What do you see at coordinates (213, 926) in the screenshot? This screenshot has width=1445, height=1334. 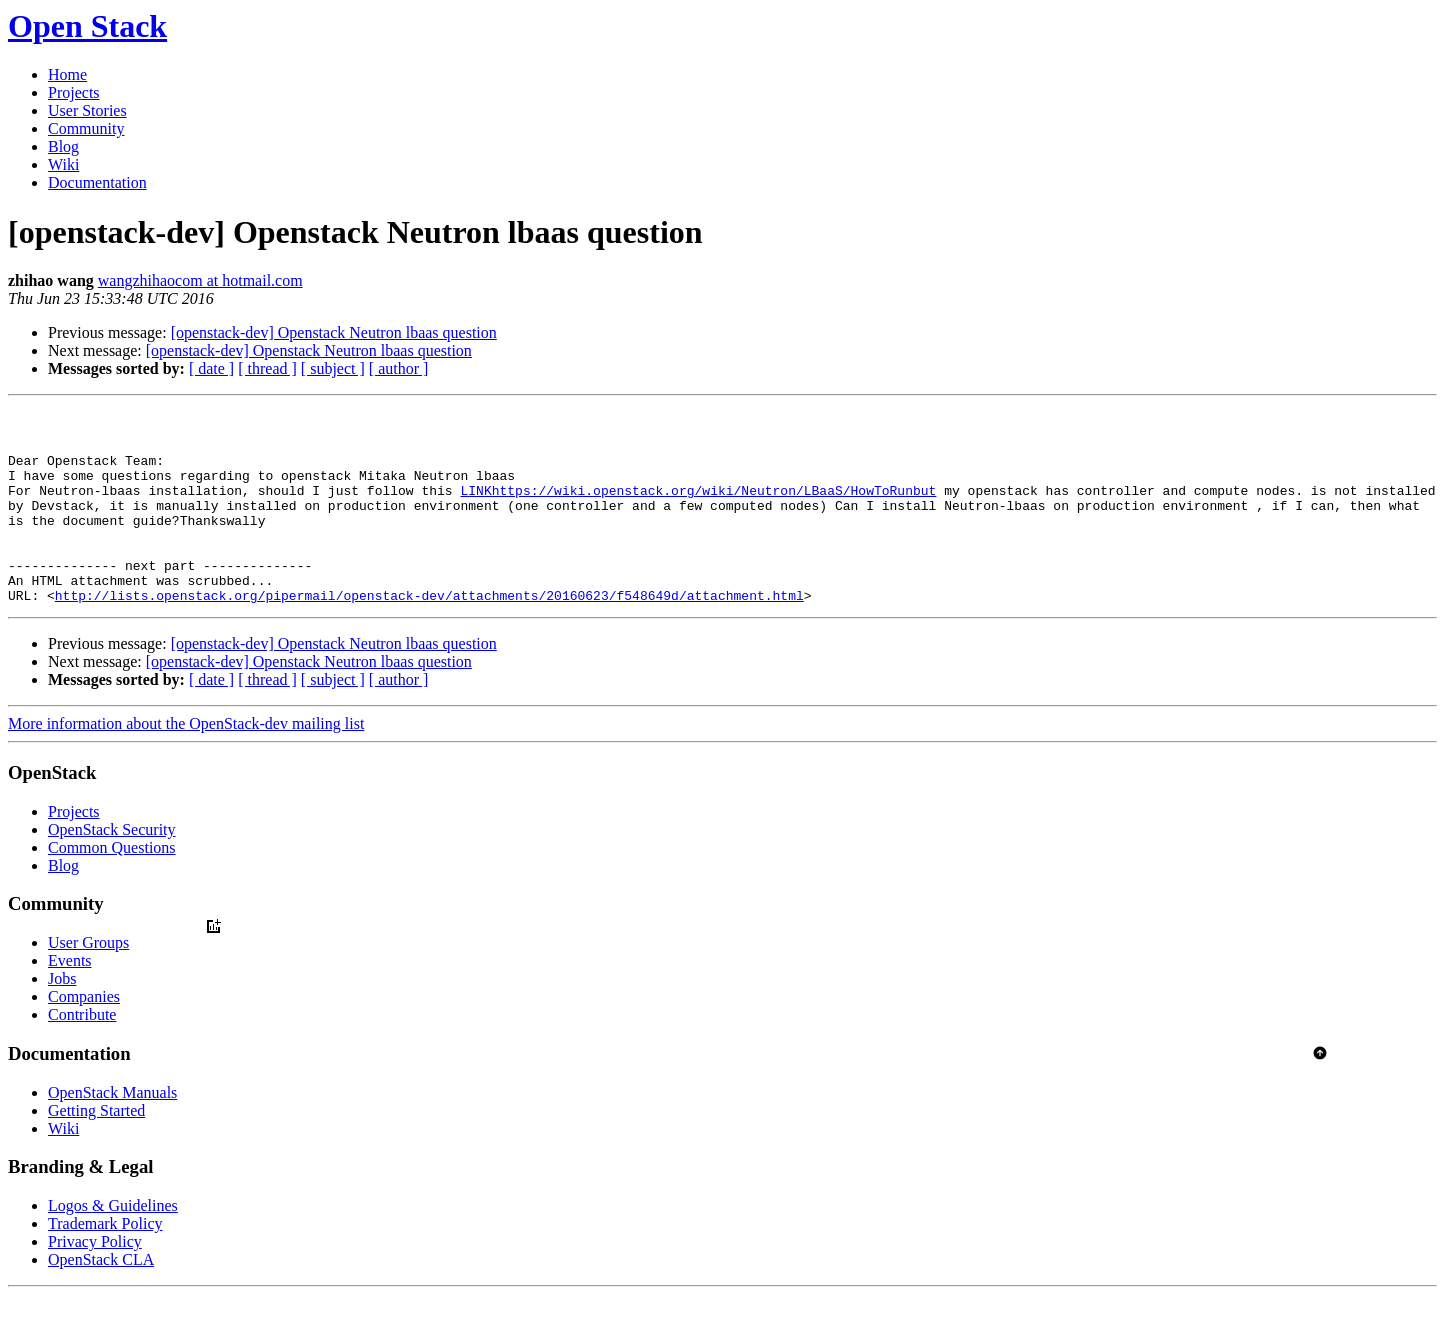 I see `add a new chart or graph` at bounding box center [213, 926].